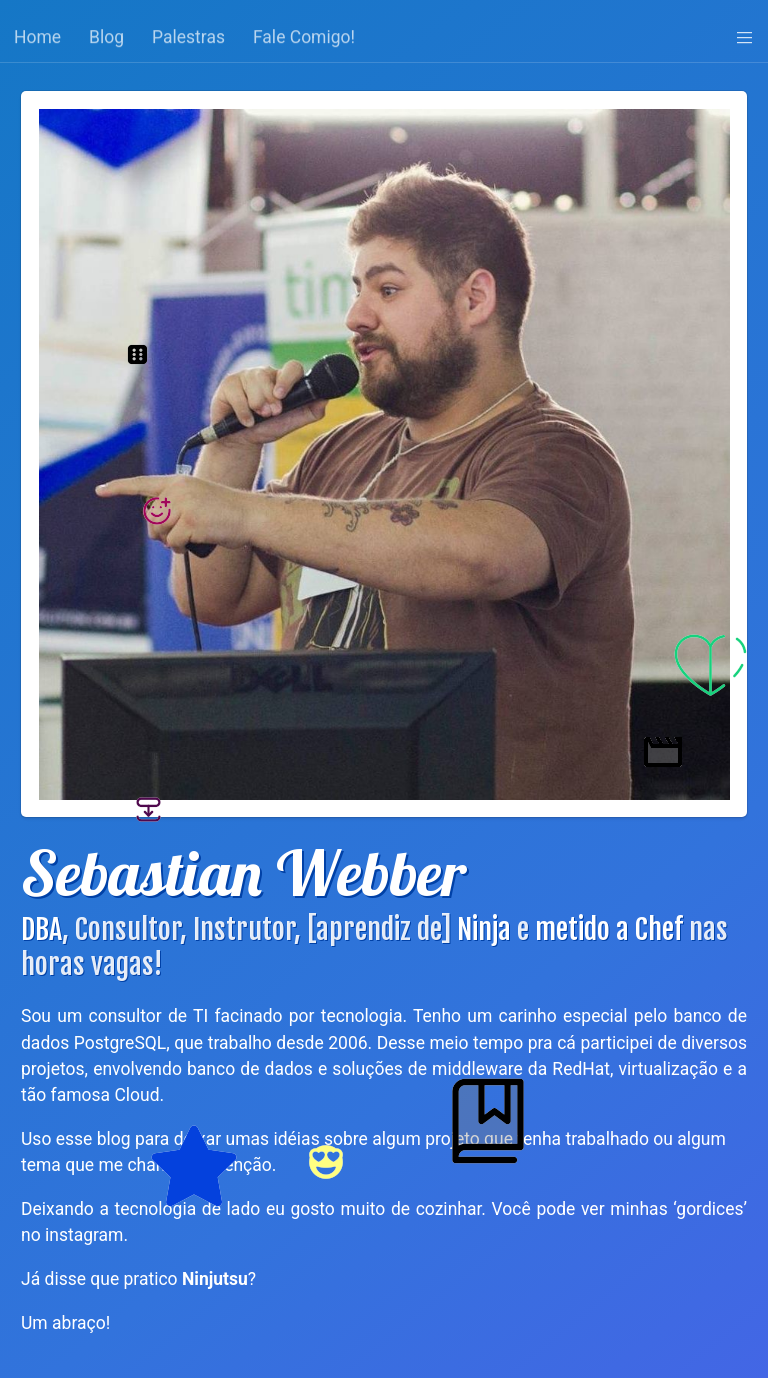 The height and width of the screenshot is (1378, 768). What do you see at coordinates (194, 1168) in the screenshot?
I see `add item to favorites` at bounding box center [194, 1168].